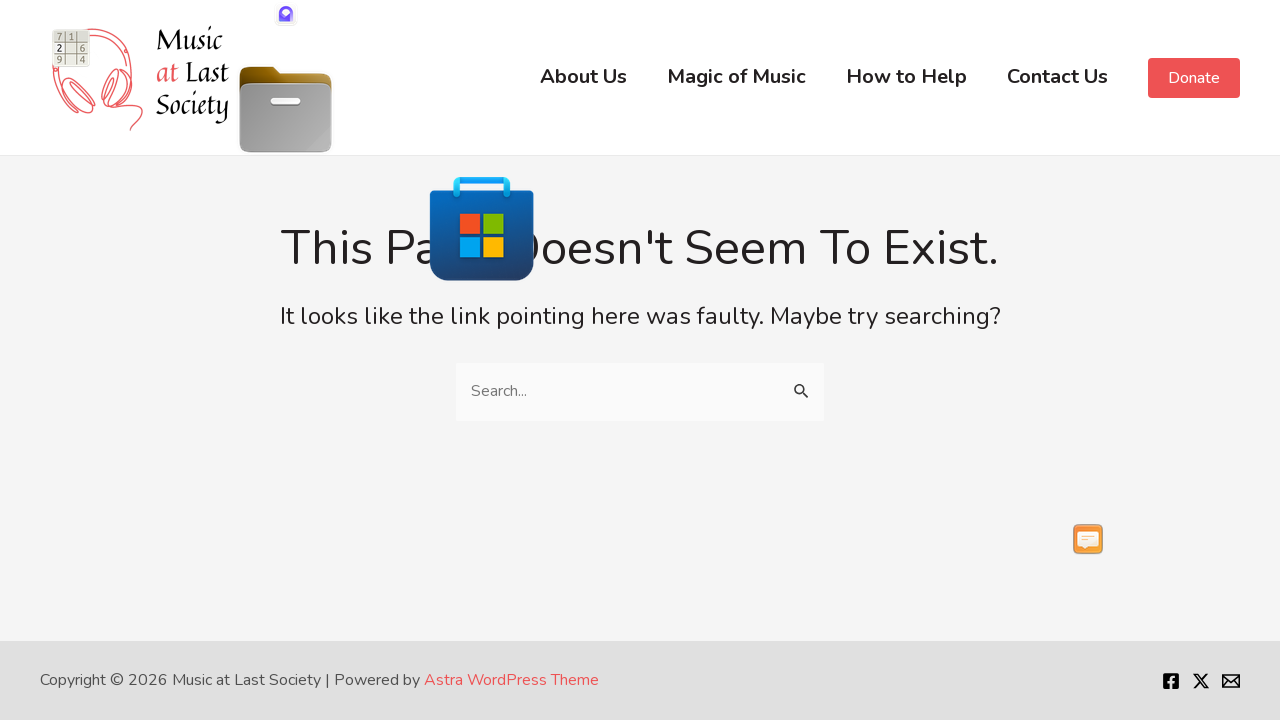 The height and width of the screenshot is (720, 1280). What do you see at coordinates (481, 230) in the screenshot?
I see `open the Microsoft Store app` at bounding box center [481, 230].